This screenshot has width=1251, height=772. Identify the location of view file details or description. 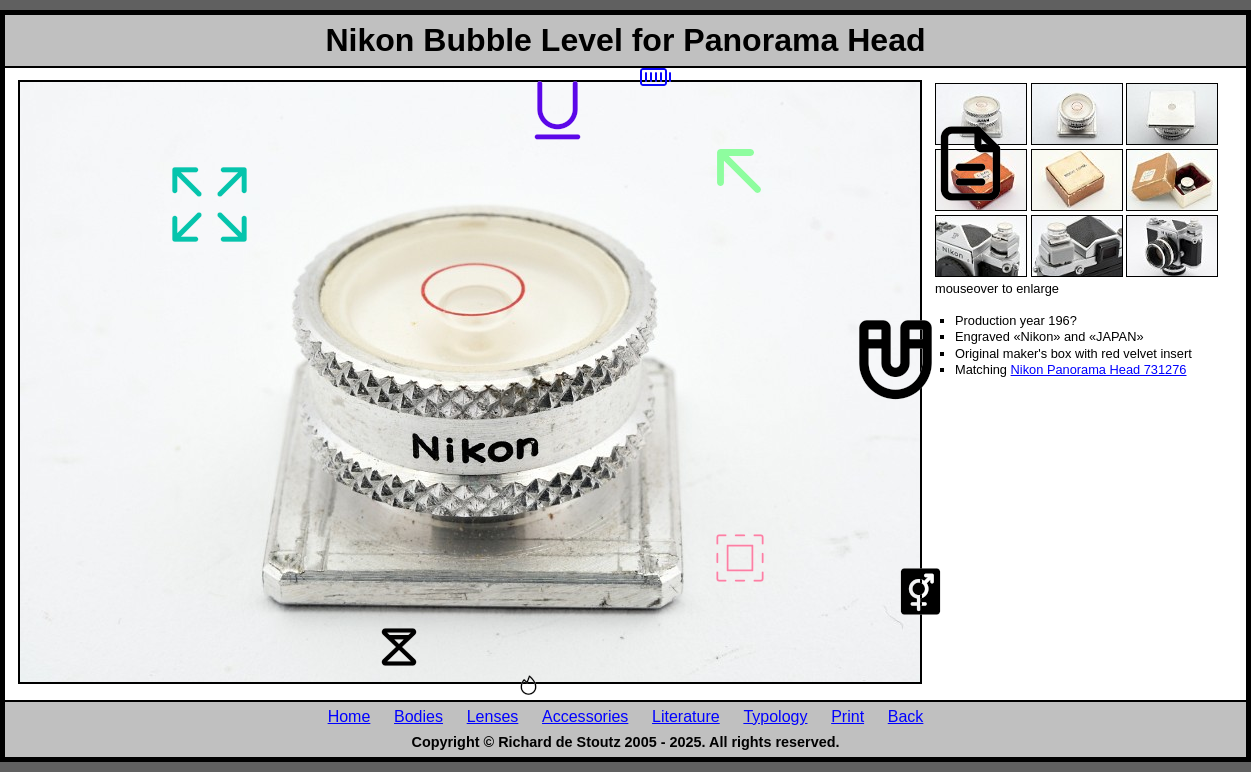
(970, 163).